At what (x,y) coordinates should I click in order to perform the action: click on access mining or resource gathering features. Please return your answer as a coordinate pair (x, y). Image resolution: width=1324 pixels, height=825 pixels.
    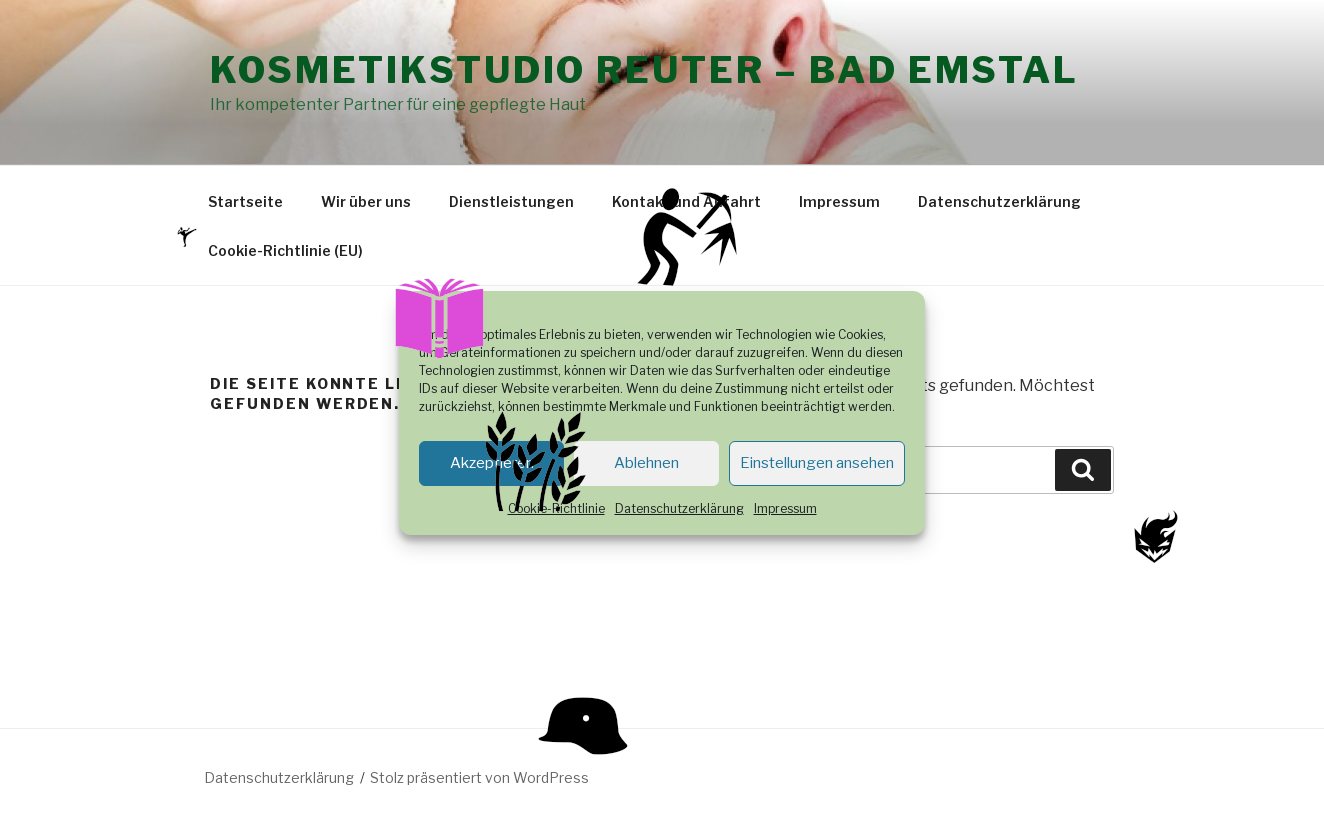
    Looking at the image, I should click on (687, 237).